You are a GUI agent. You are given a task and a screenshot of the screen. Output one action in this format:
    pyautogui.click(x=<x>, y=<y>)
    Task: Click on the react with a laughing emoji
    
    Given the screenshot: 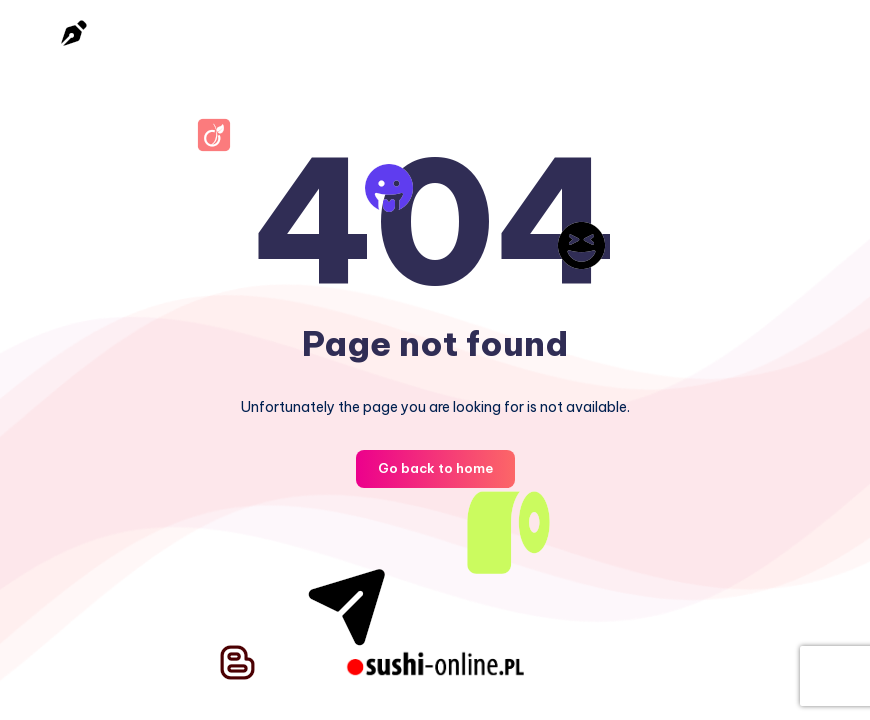 What is the action you would take?
    pyautogui.click(x=581, y=245)
    